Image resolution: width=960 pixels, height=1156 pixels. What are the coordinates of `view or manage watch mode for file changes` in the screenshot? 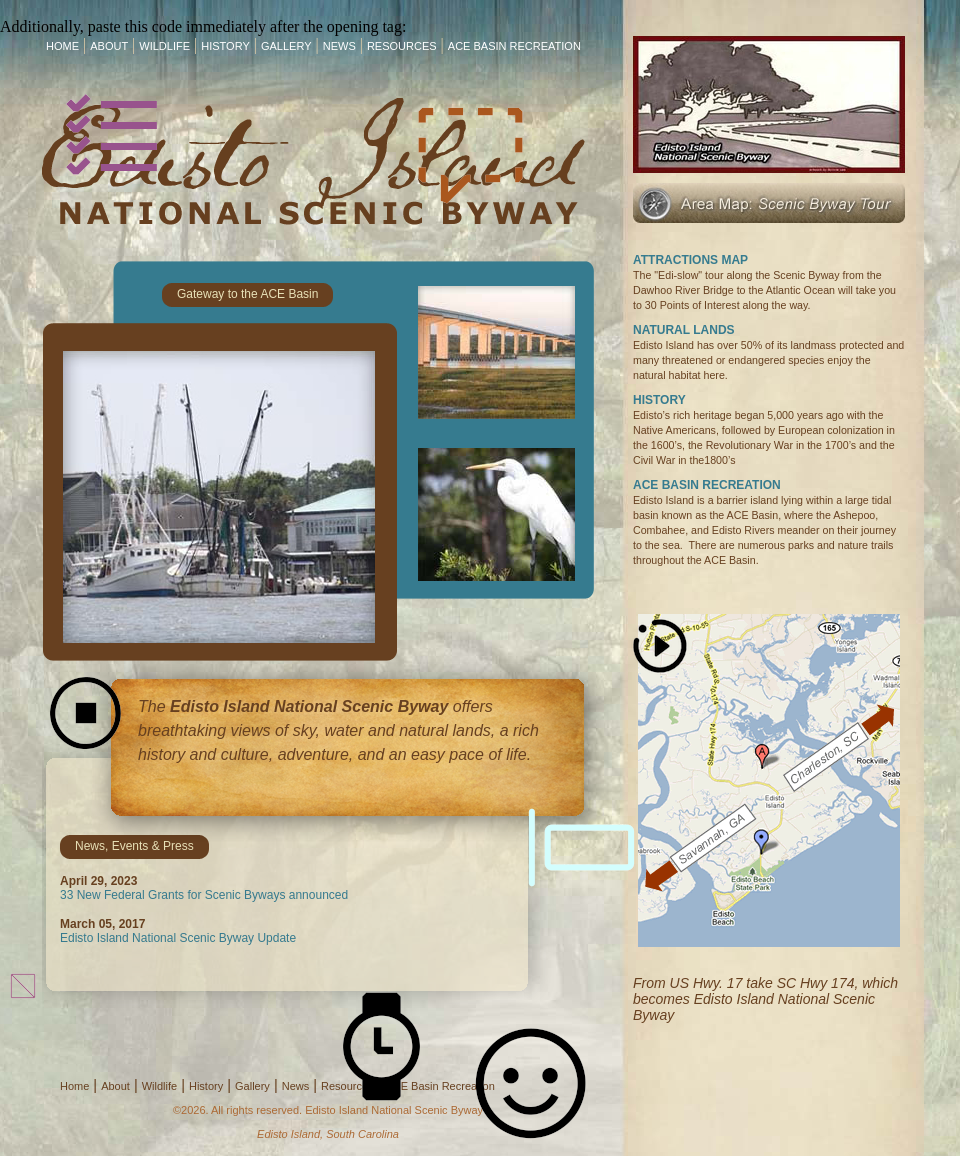 It's located at (381, 1046).